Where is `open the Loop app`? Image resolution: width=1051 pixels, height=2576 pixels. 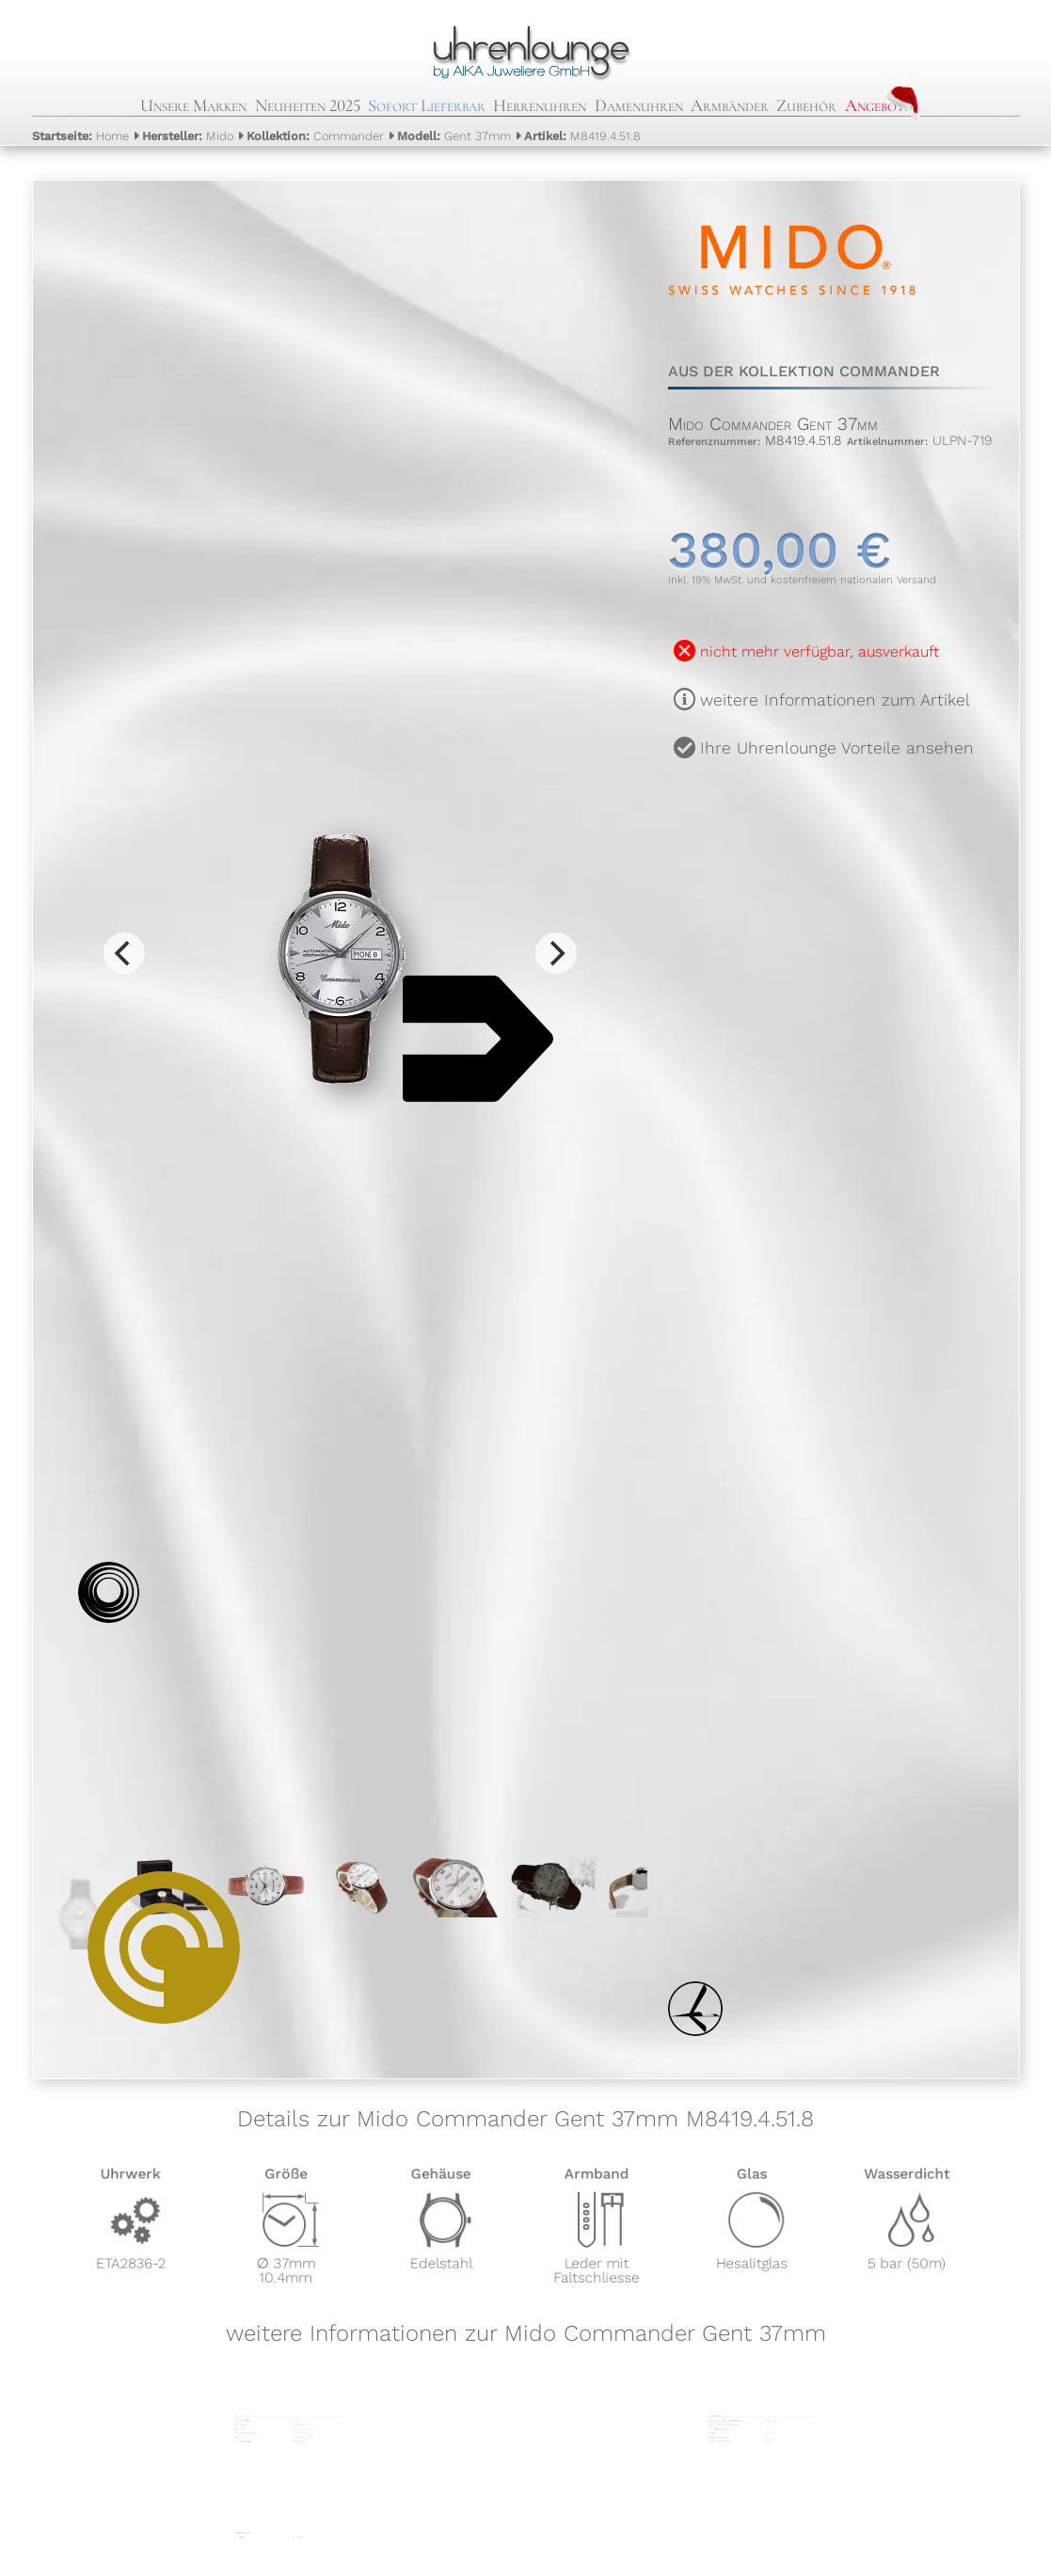 open the Loop app is located at coordinates (108, 1592).